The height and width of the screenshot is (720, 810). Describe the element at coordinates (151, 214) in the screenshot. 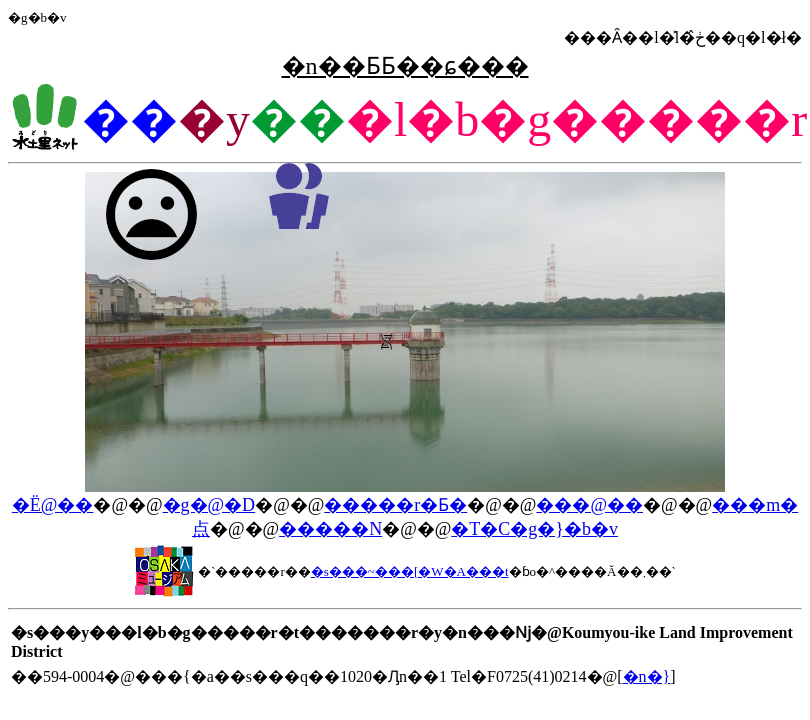

I see `indicate a negative reaction or feedback` at that location.